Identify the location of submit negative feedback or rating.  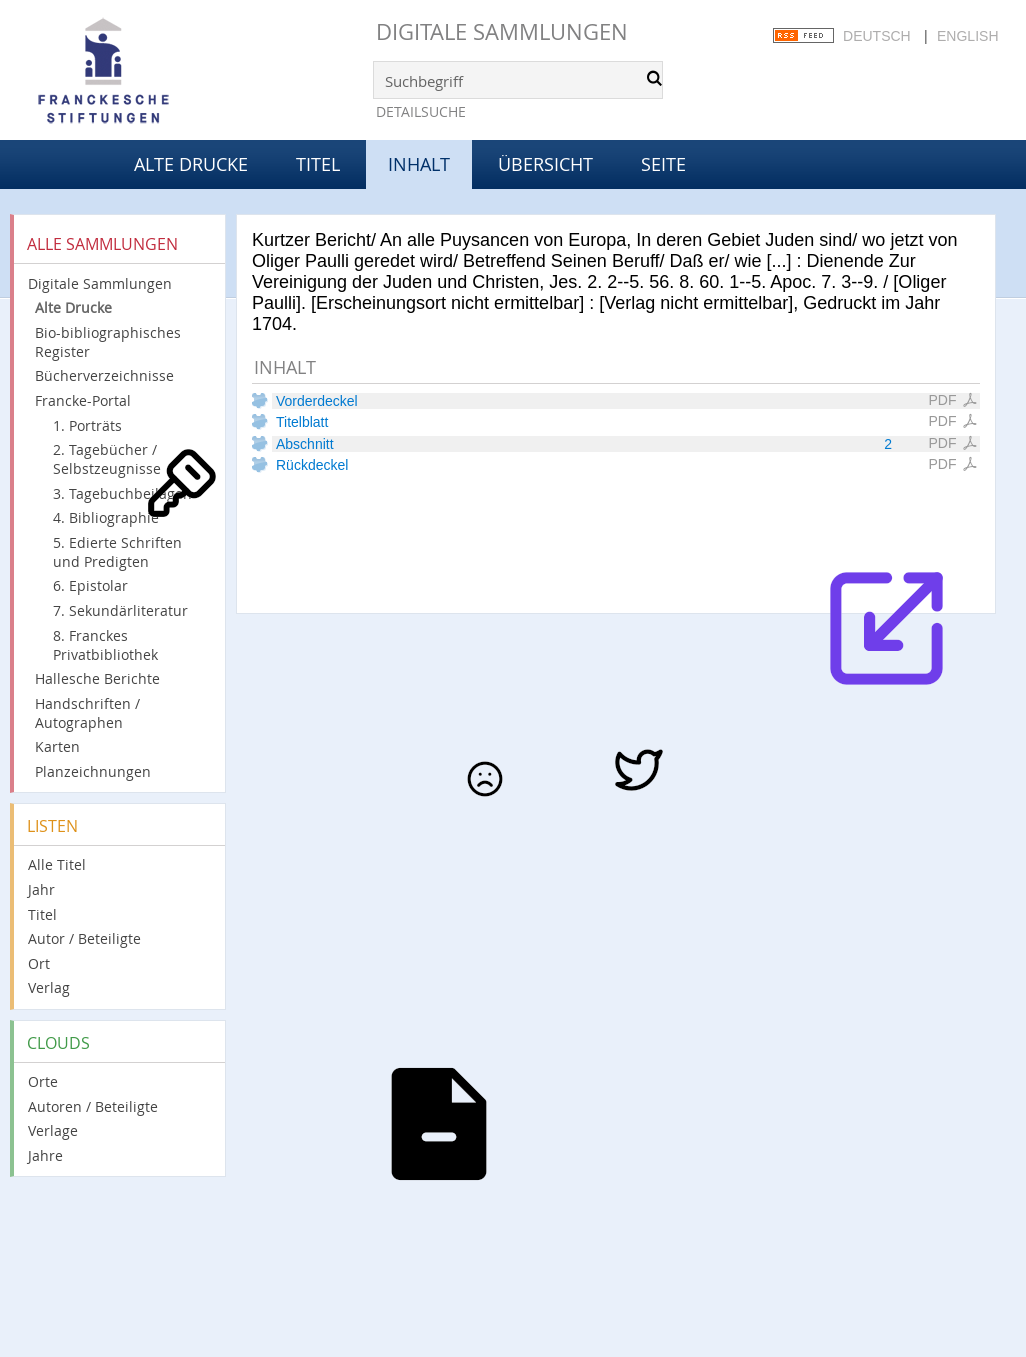
(485, 779).